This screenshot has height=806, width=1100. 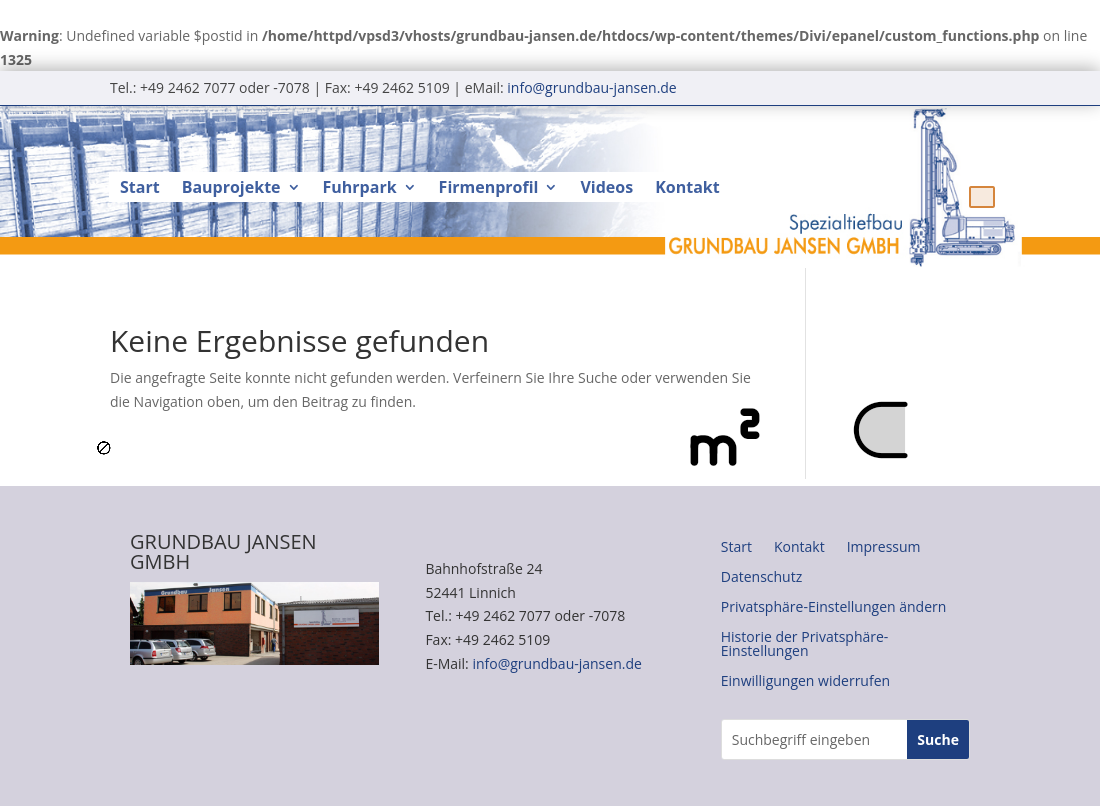 I want to click on display area measurement in square meters, so click(x=725, y=439).